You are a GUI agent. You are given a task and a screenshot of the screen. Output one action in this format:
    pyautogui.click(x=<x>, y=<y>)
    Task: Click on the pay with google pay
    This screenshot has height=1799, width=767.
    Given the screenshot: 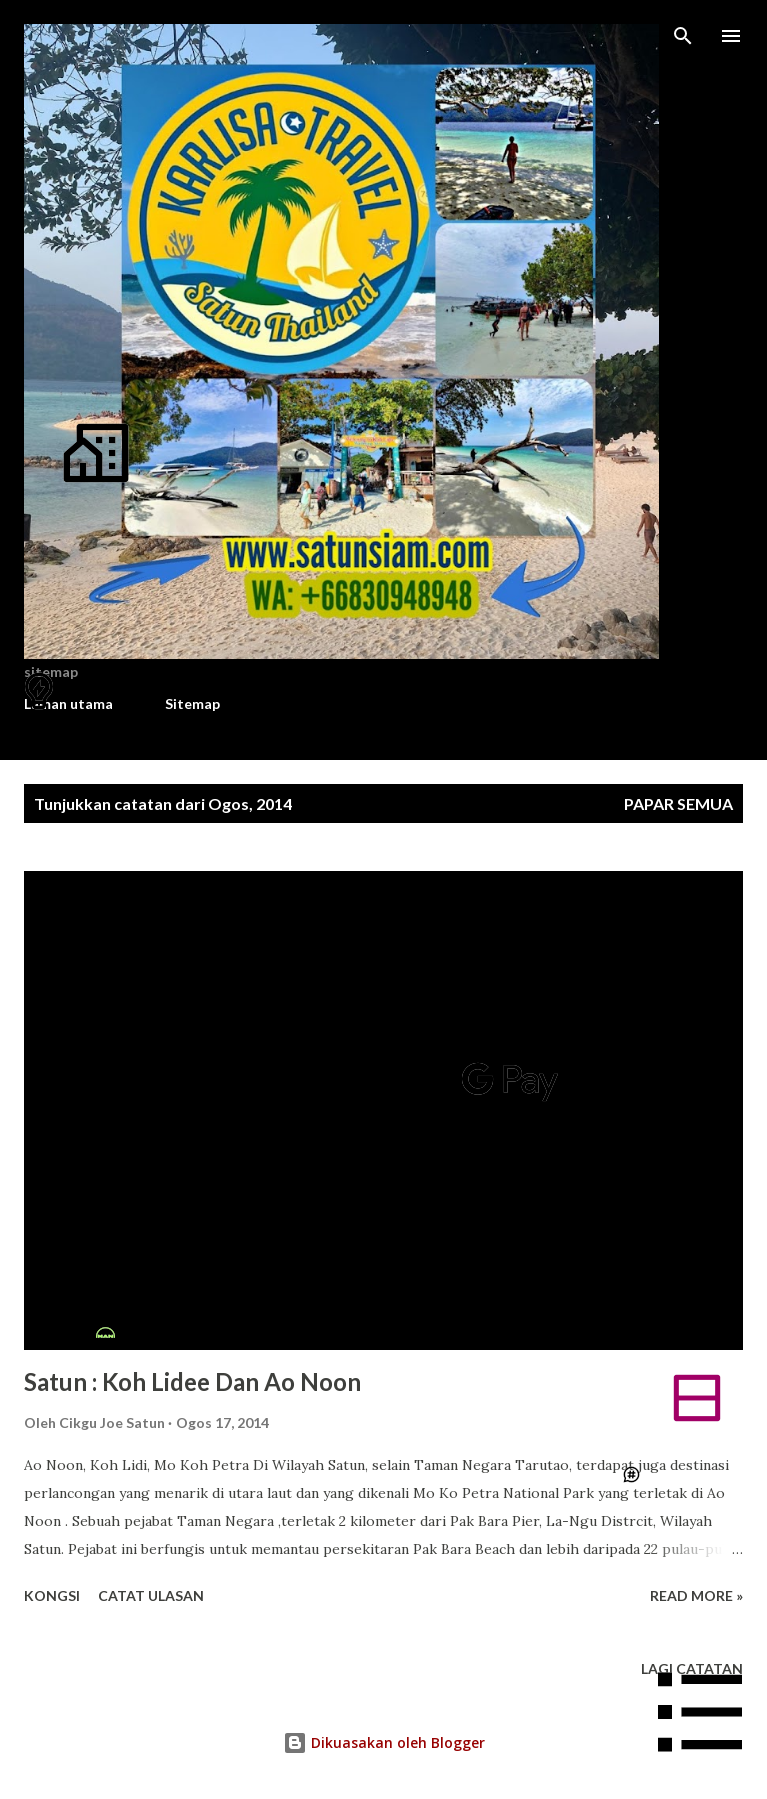 What is the action you would take?
    pyautogui.click(x=510, y=1082)
    